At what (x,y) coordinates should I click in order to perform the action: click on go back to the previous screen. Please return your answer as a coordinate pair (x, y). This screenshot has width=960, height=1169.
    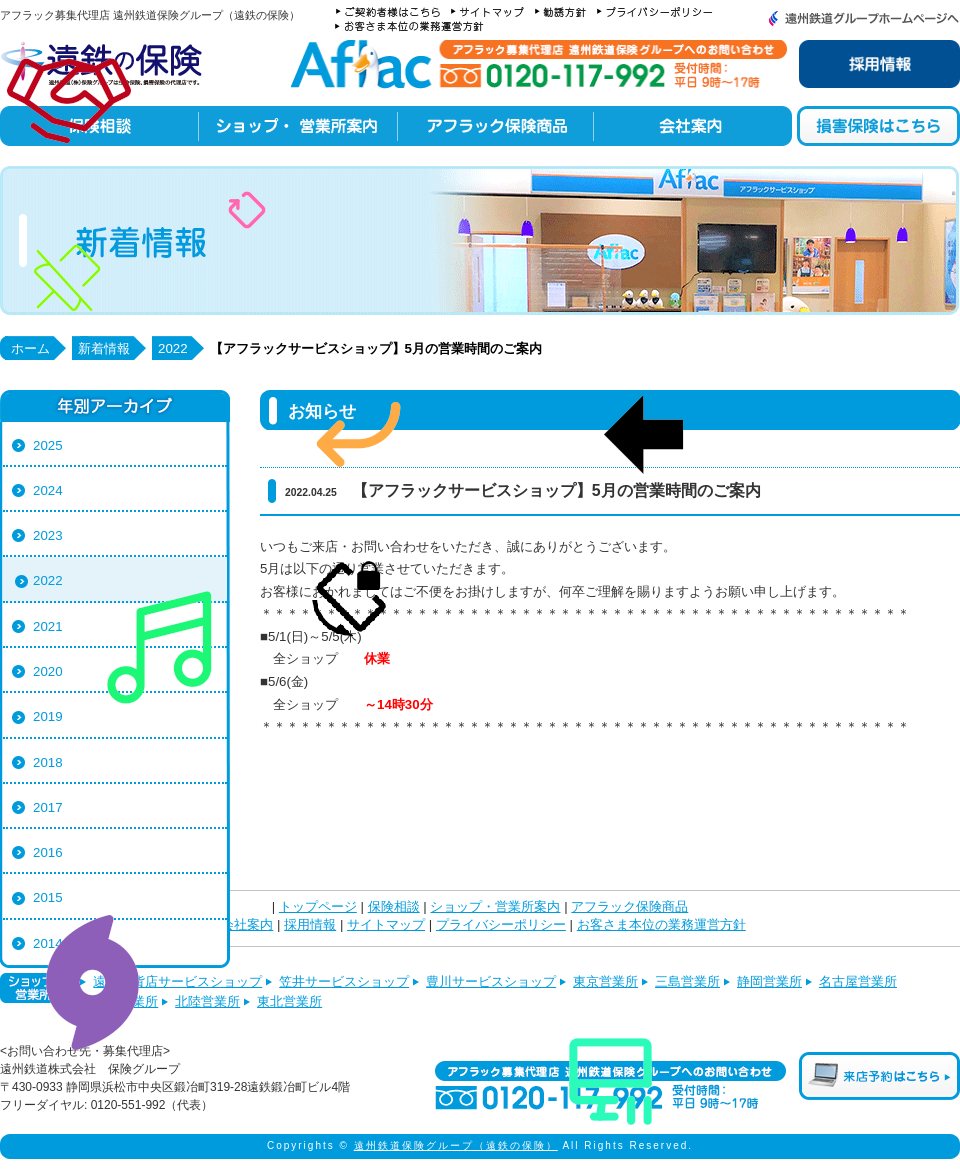
    Looking at the image, I should click on (643, 434).